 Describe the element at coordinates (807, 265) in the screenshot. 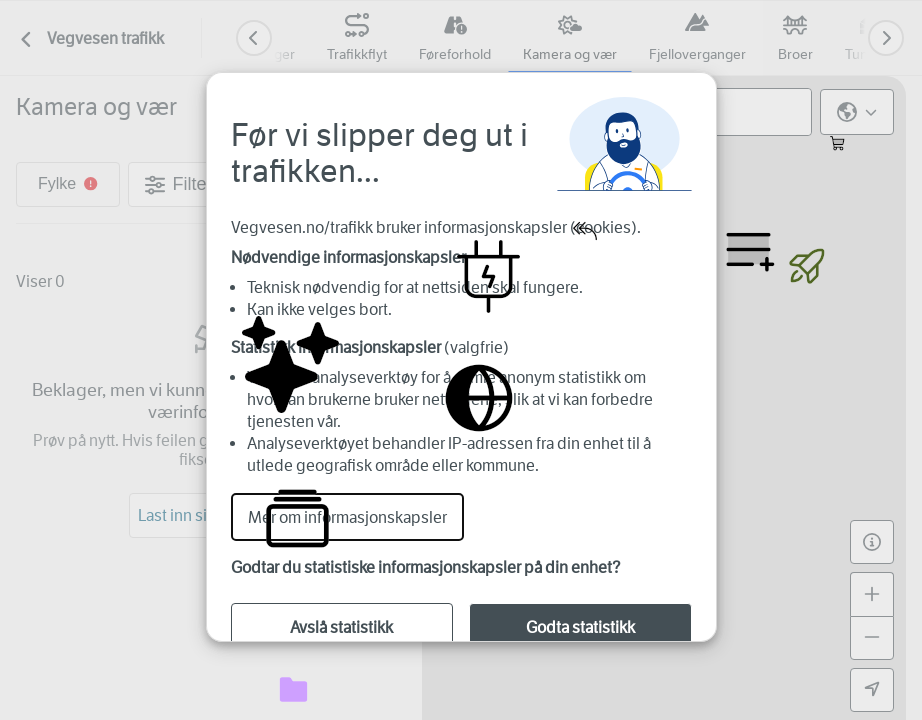

I see `launch or deploy a project` at that location.